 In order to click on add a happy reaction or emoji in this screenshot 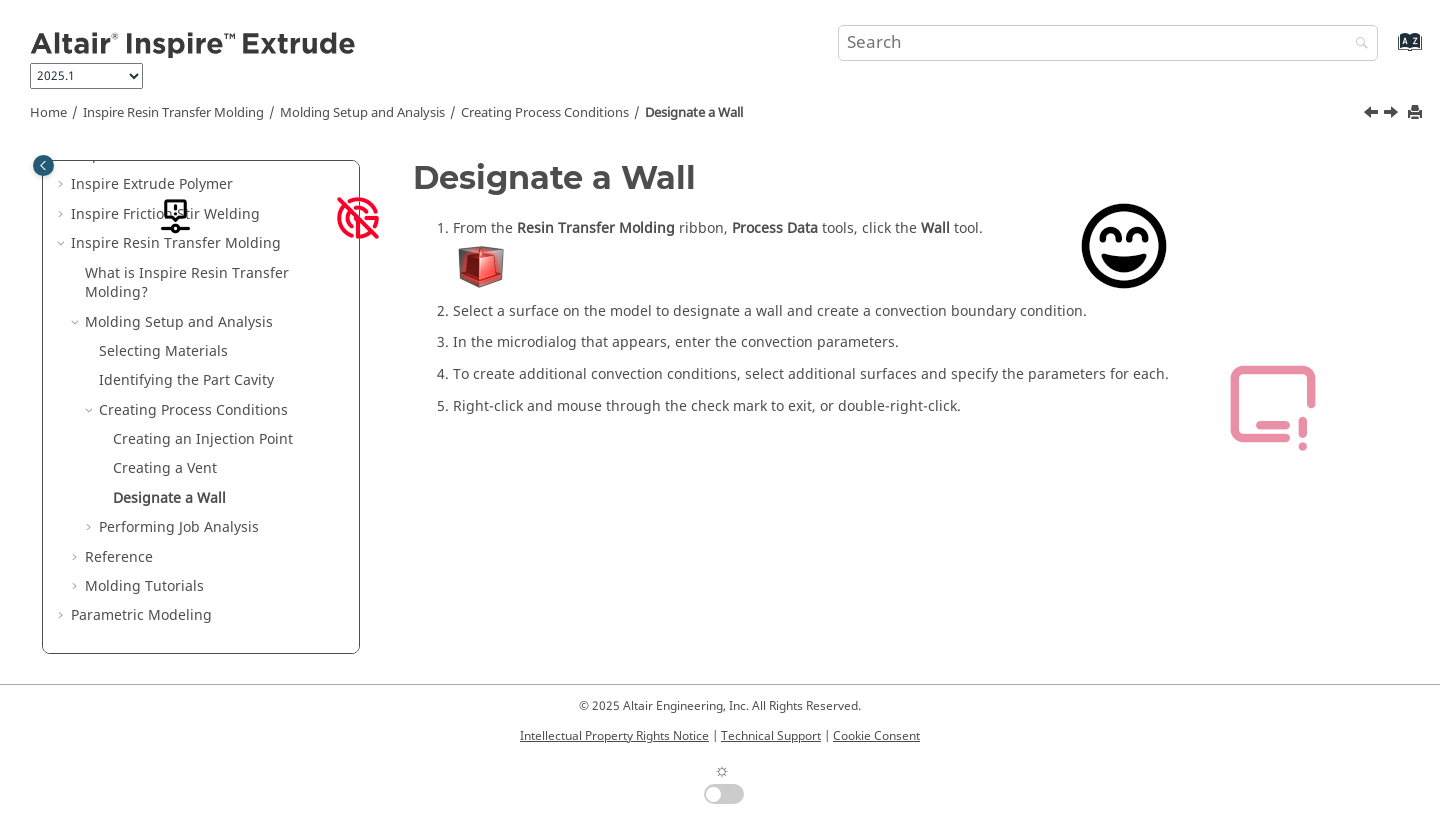, I will do `click(1124, 246)`.